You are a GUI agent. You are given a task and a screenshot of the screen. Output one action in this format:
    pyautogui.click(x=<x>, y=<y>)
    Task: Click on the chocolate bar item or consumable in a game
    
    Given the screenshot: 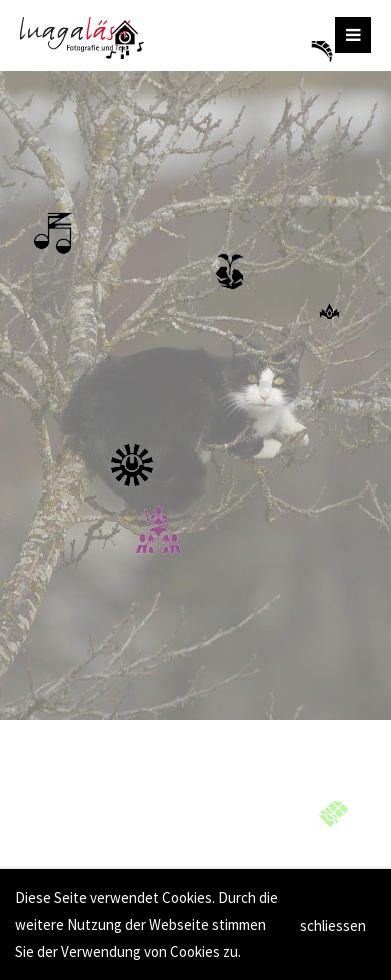 What is the action you would take?
    pyautogui.click(x=333, y=812)
    